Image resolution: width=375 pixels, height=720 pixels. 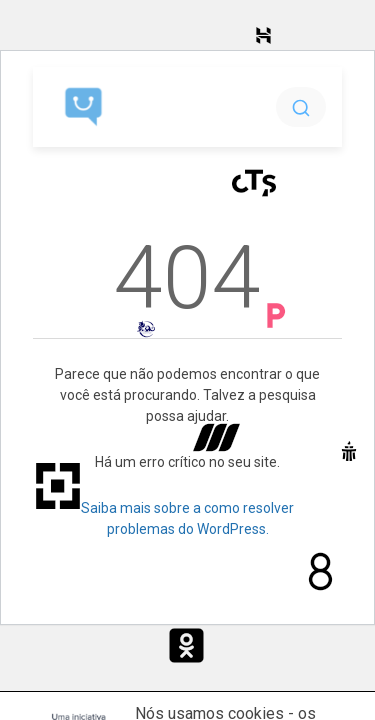 What do you see at coordinates (216, 437) in the screenshot?
I see `meilisearch search engine logo` at bounding box center [216, 437].